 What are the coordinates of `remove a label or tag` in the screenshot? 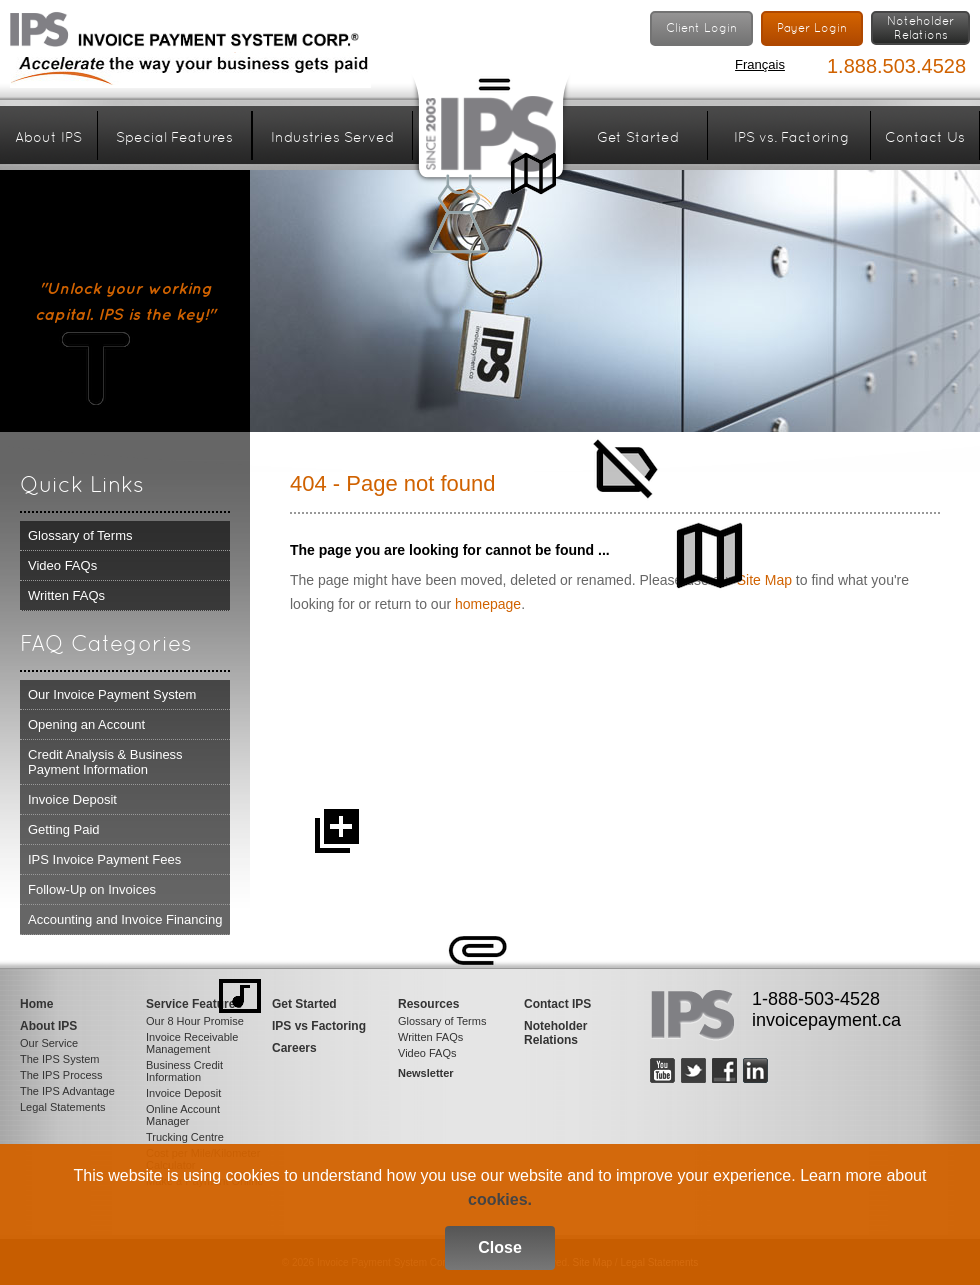 It's located at (625, 469).